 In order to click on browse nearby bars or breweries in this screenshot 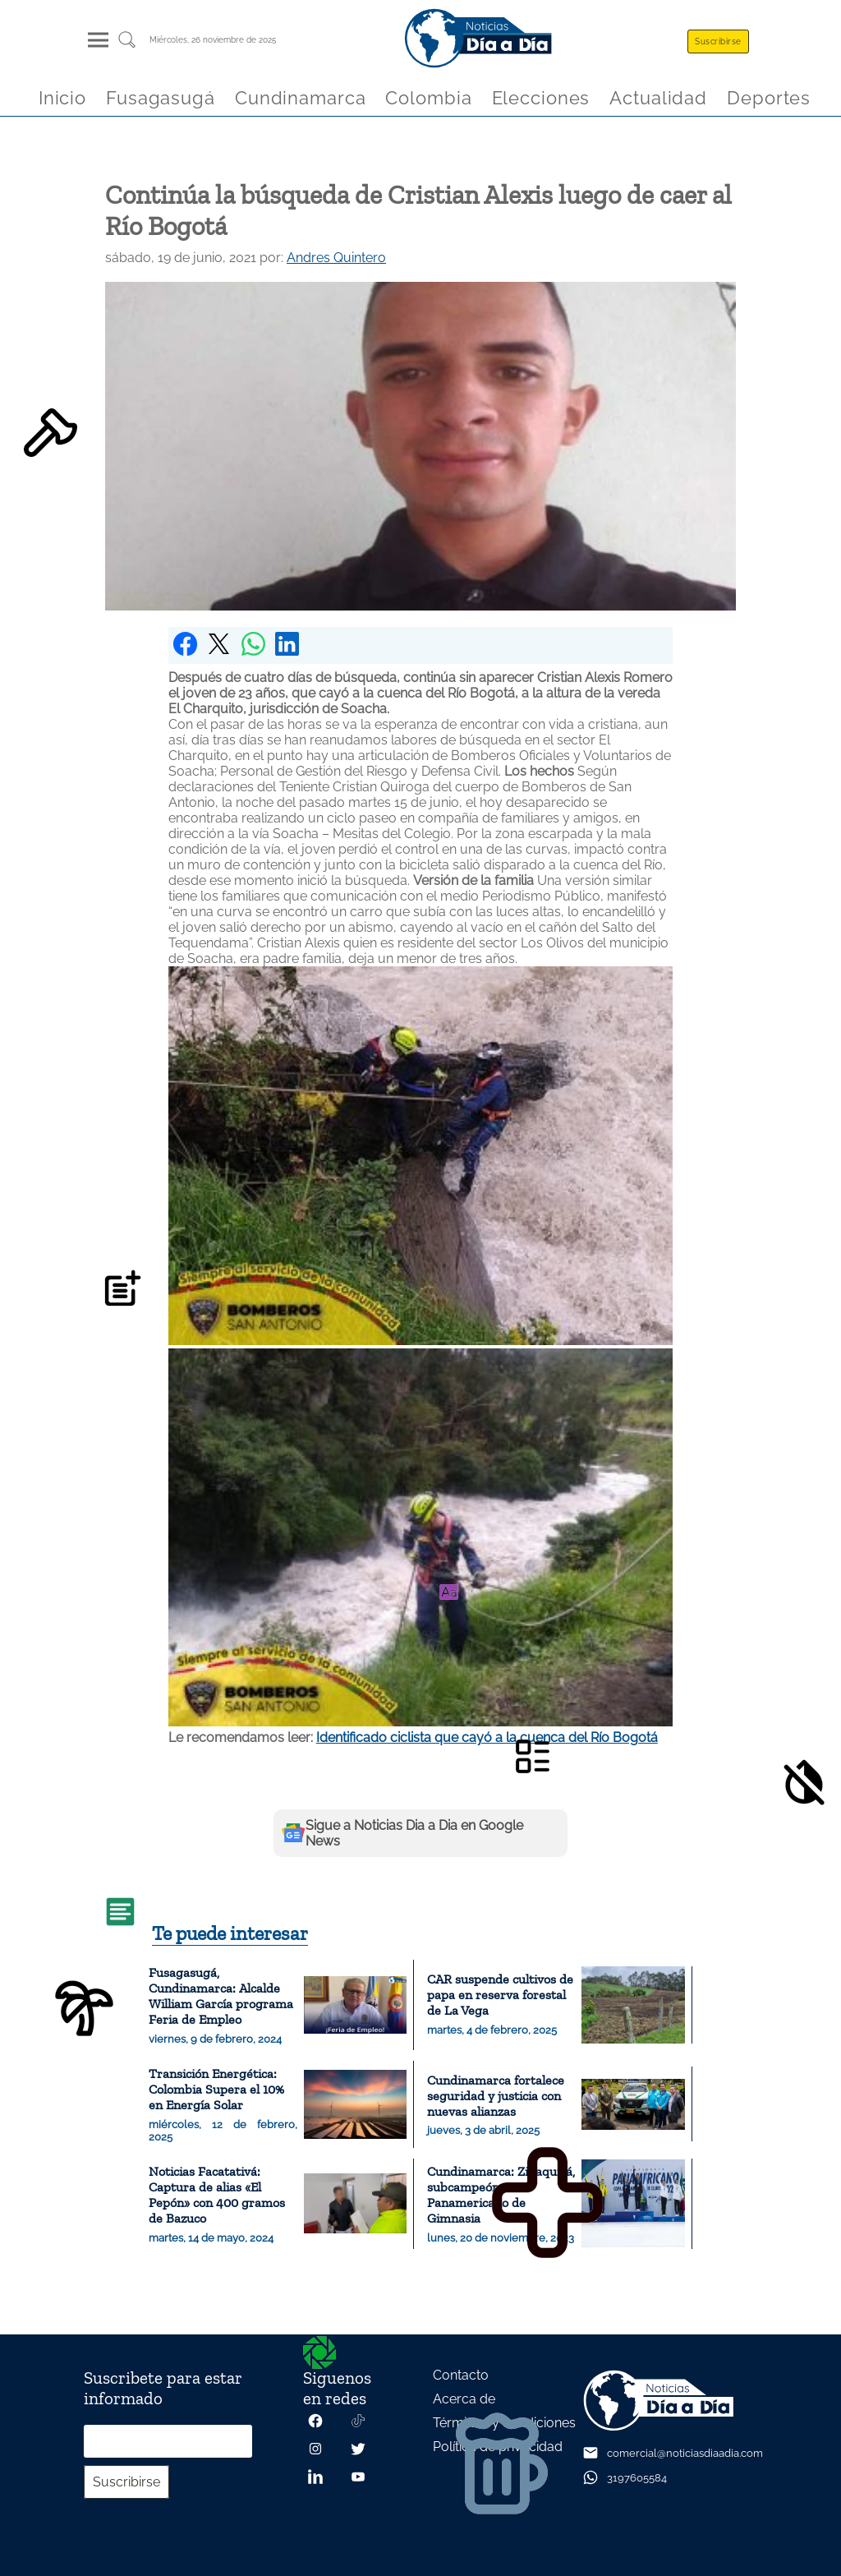, I will do `click(502, 2463)`.